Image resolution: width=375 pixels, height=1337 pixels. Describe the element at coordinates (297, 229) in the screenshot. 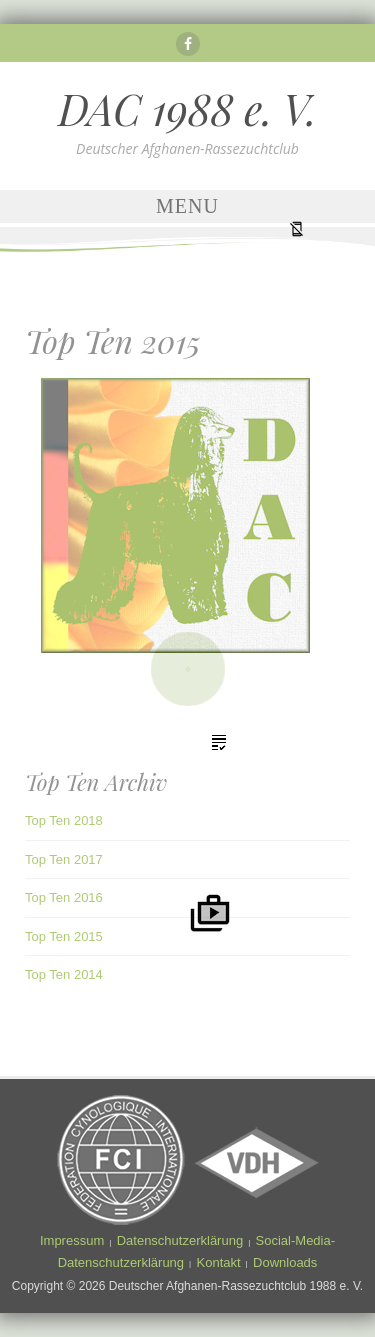

I see `no cell phone service available` at that location.